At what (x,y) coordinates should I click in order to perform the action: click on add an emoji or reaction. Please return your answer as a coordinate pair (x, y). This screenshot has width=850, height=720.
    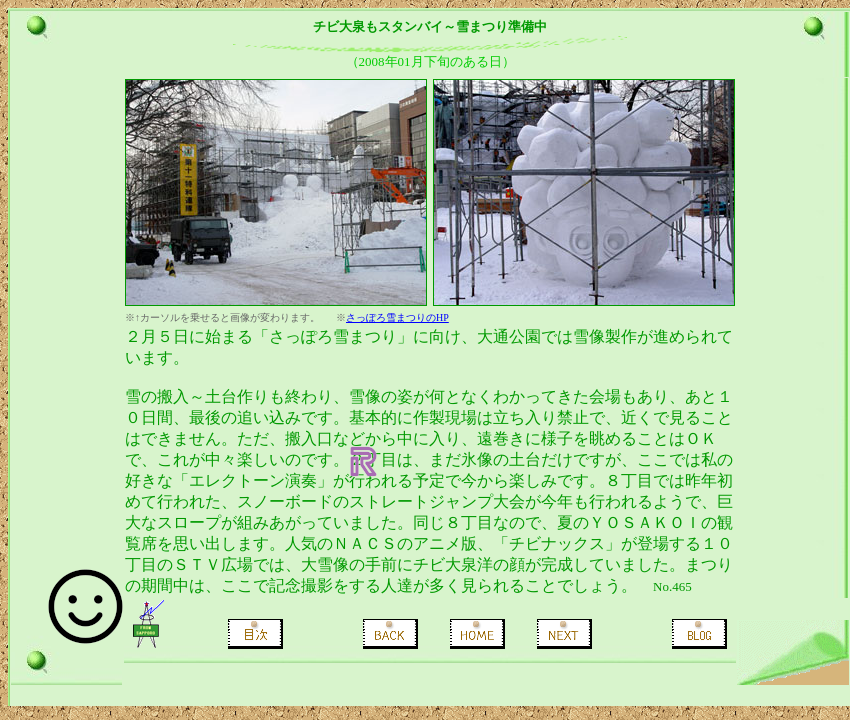
    Looking at the image, I should click on (85, 606).